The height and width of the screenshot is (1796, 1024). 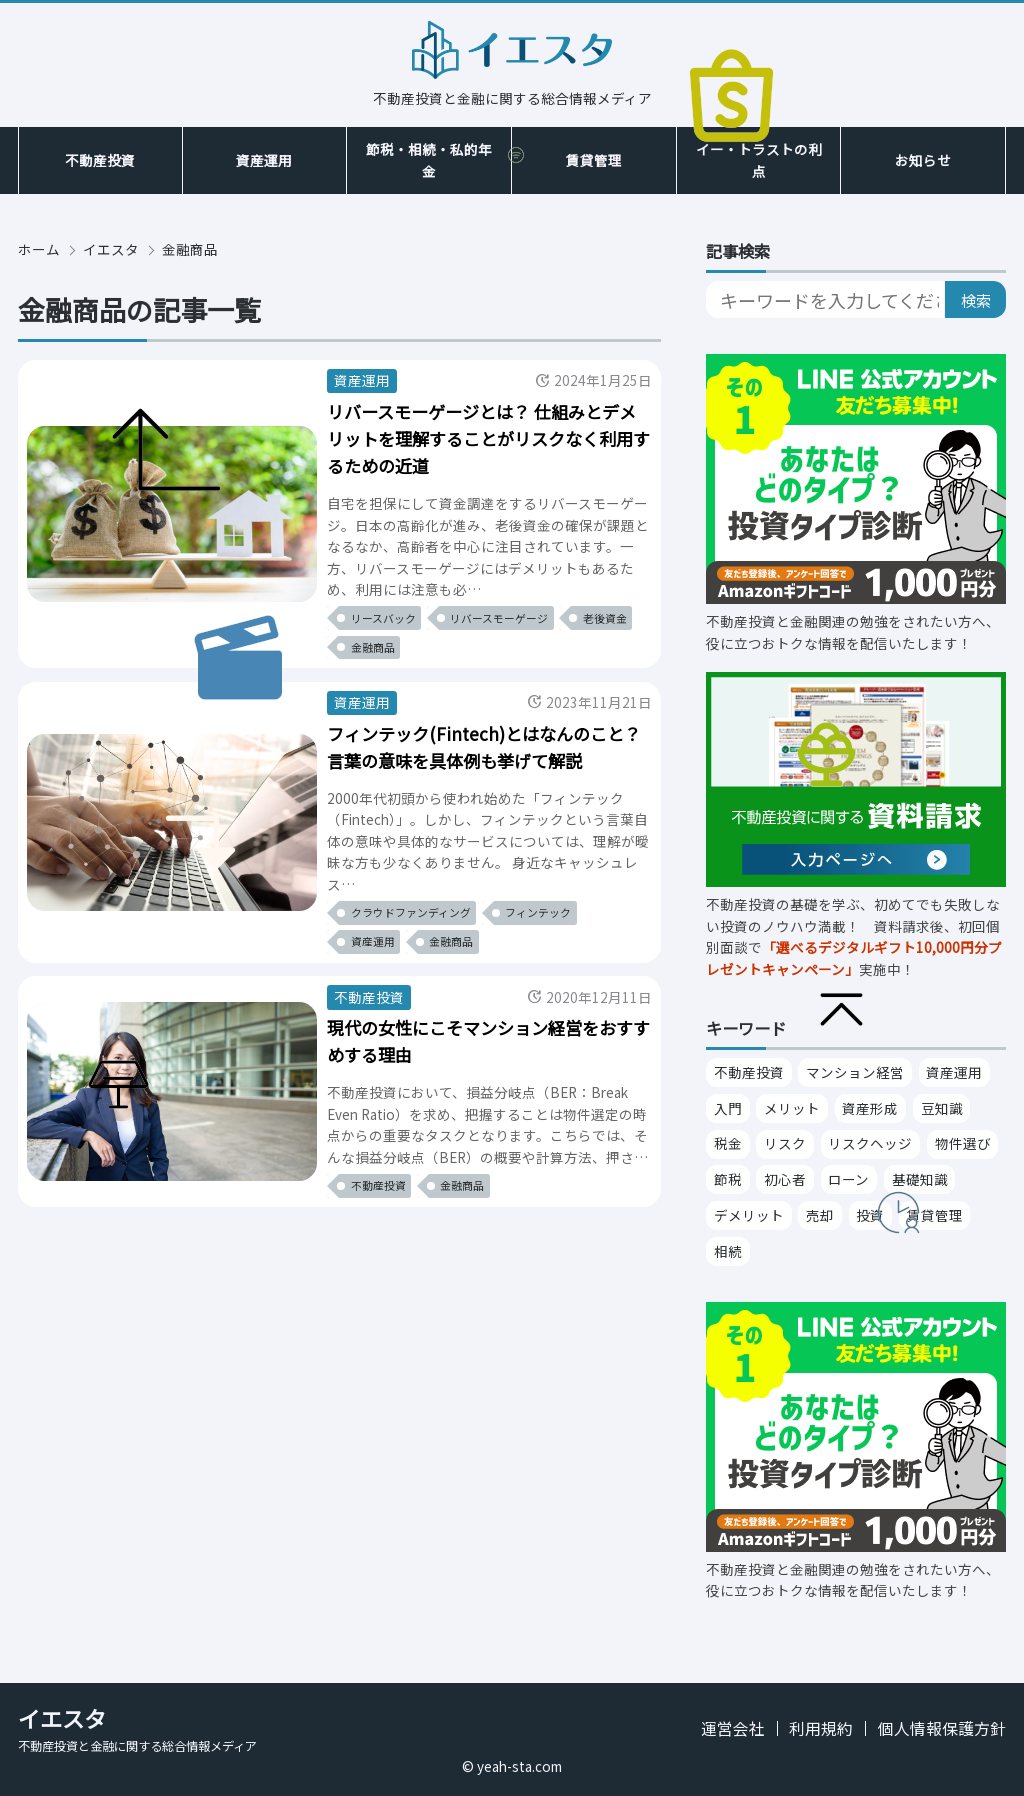 I want to click on collapse content or scroll to top, so click(x=841, y=1008).